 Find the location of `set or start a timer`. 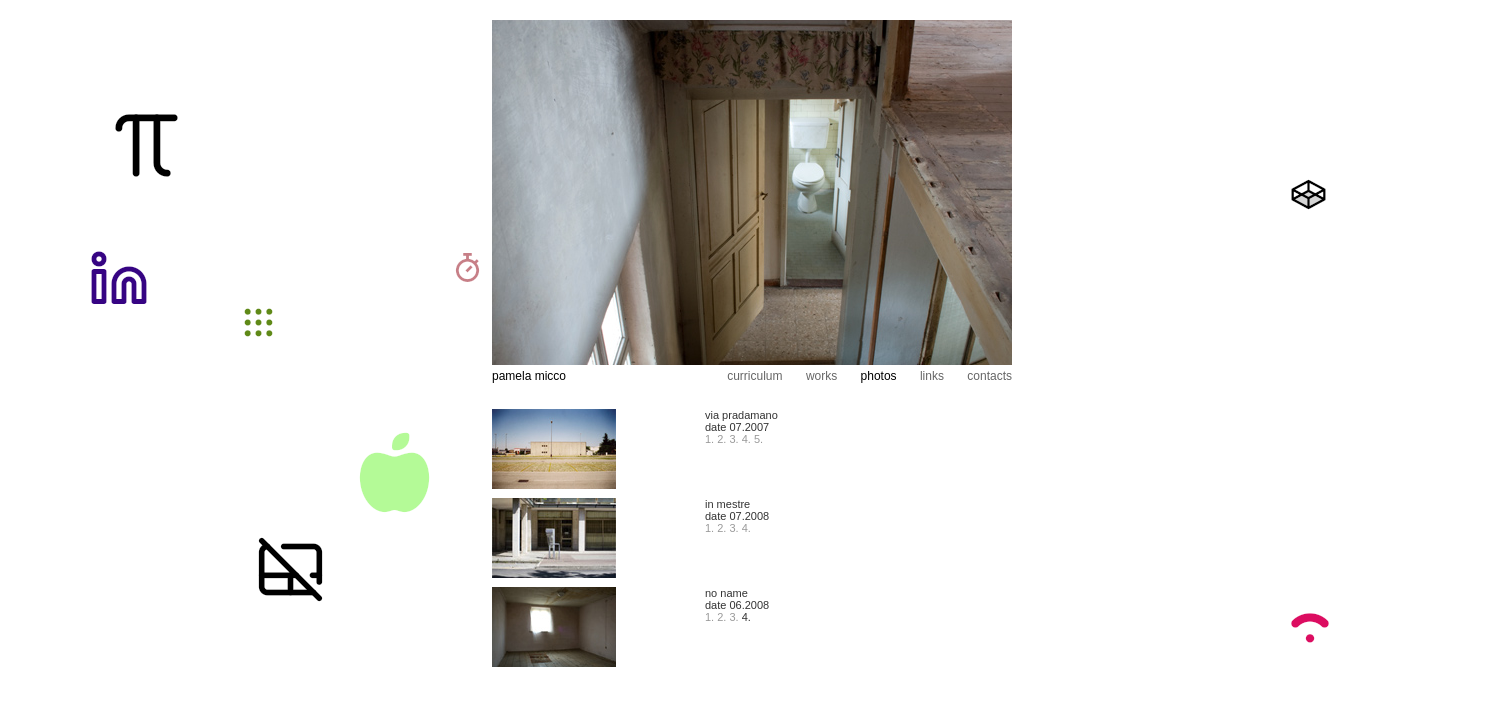

set or start a timer is located at coordinates (467, 267).